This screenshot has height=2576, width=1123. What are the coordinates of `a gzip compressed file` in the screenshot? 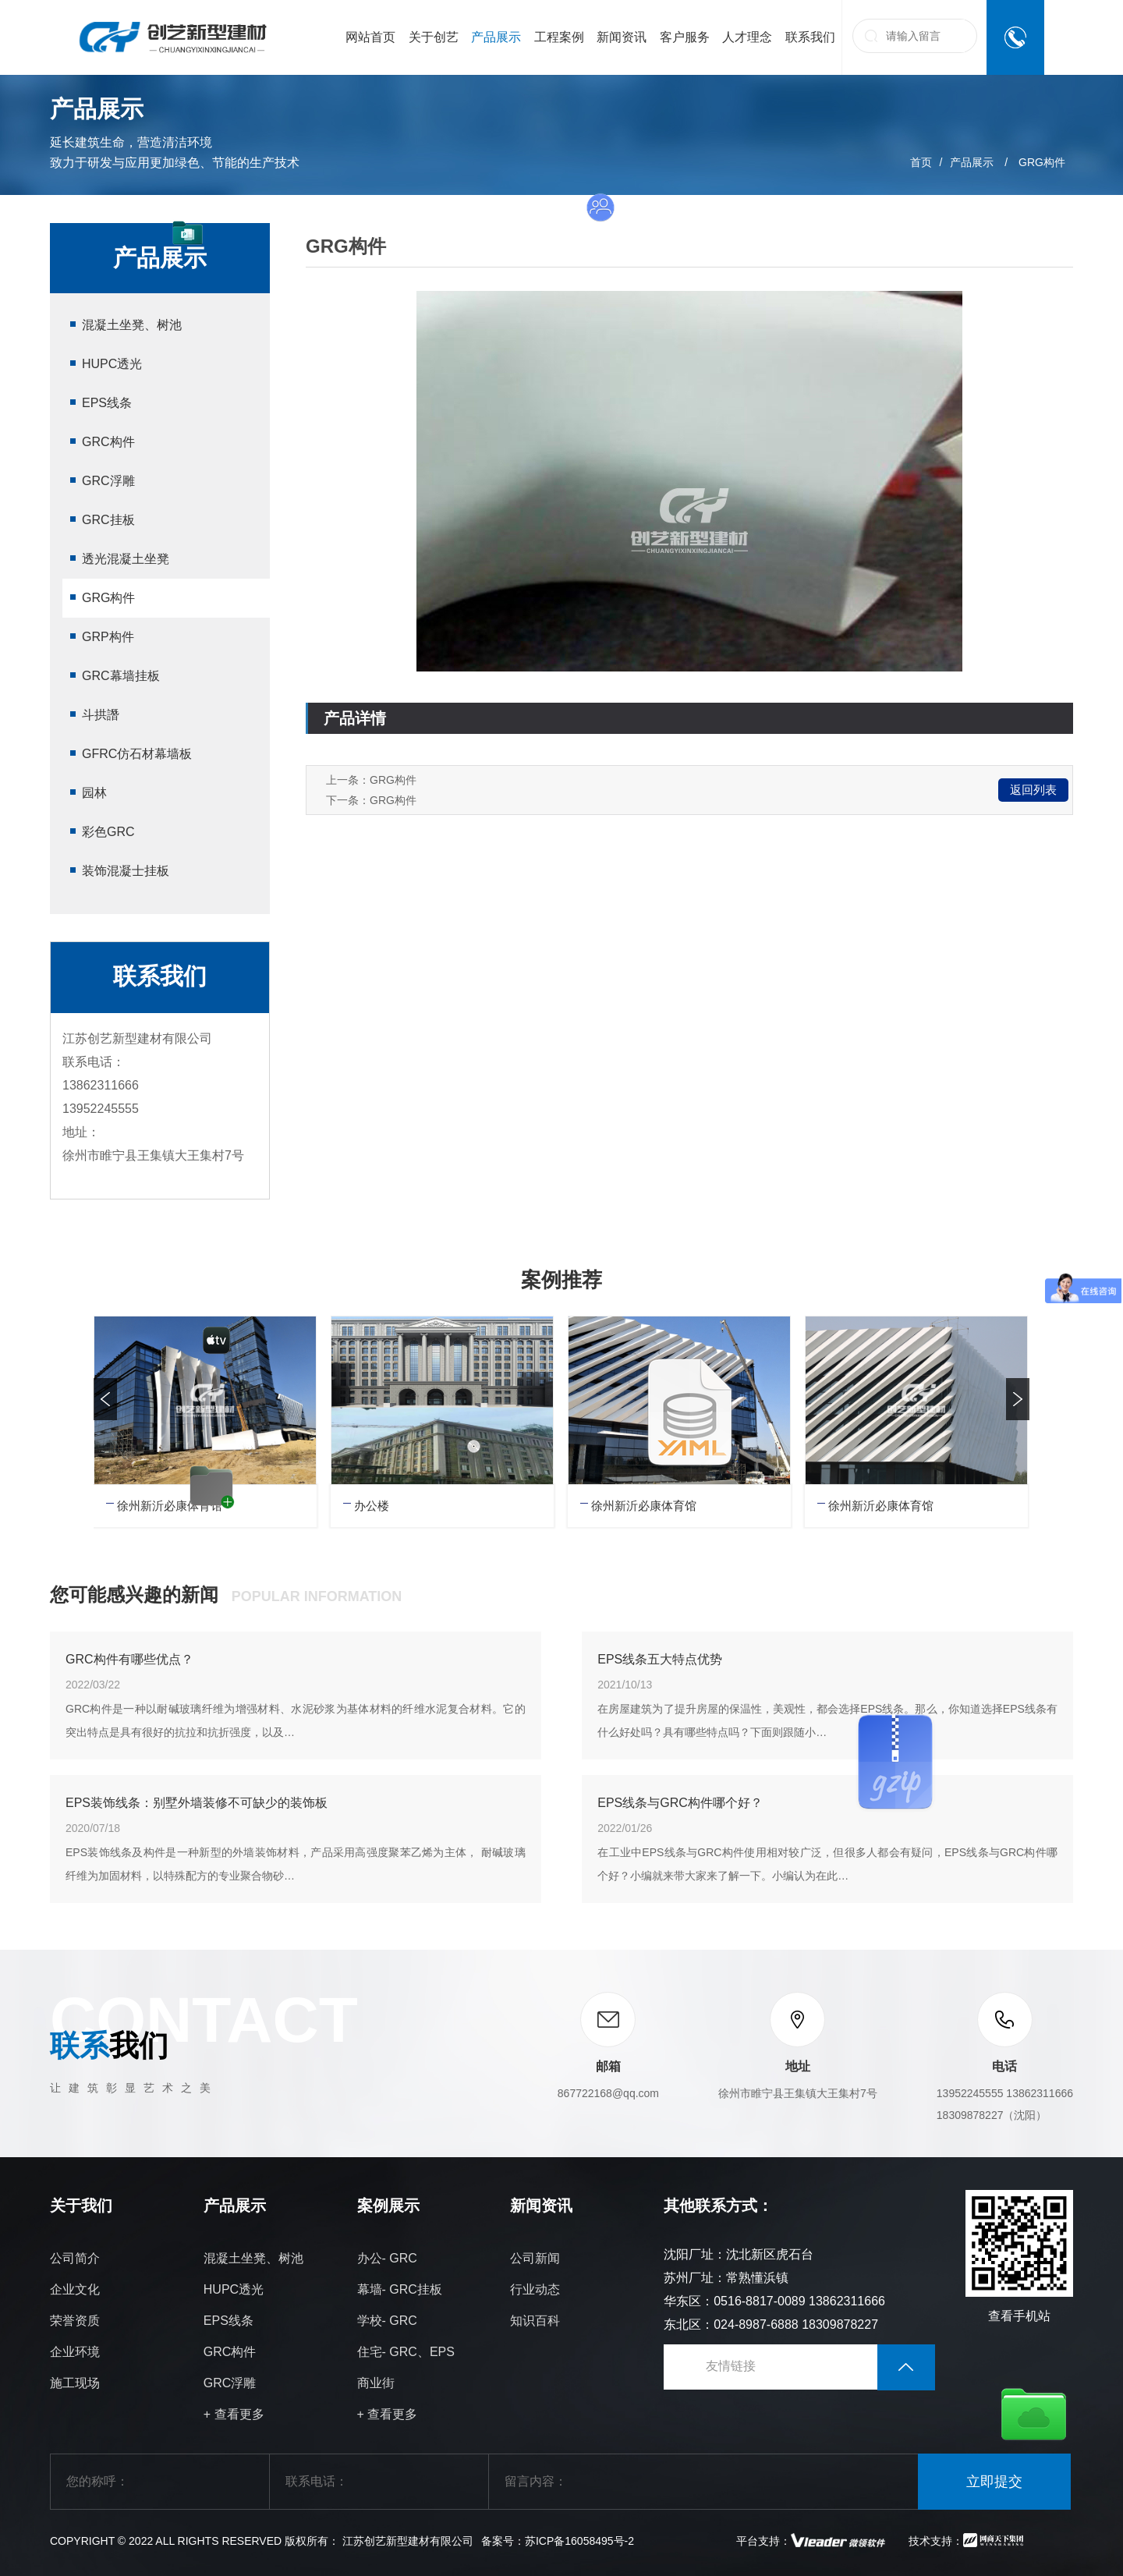 It's located at (895, 1762).